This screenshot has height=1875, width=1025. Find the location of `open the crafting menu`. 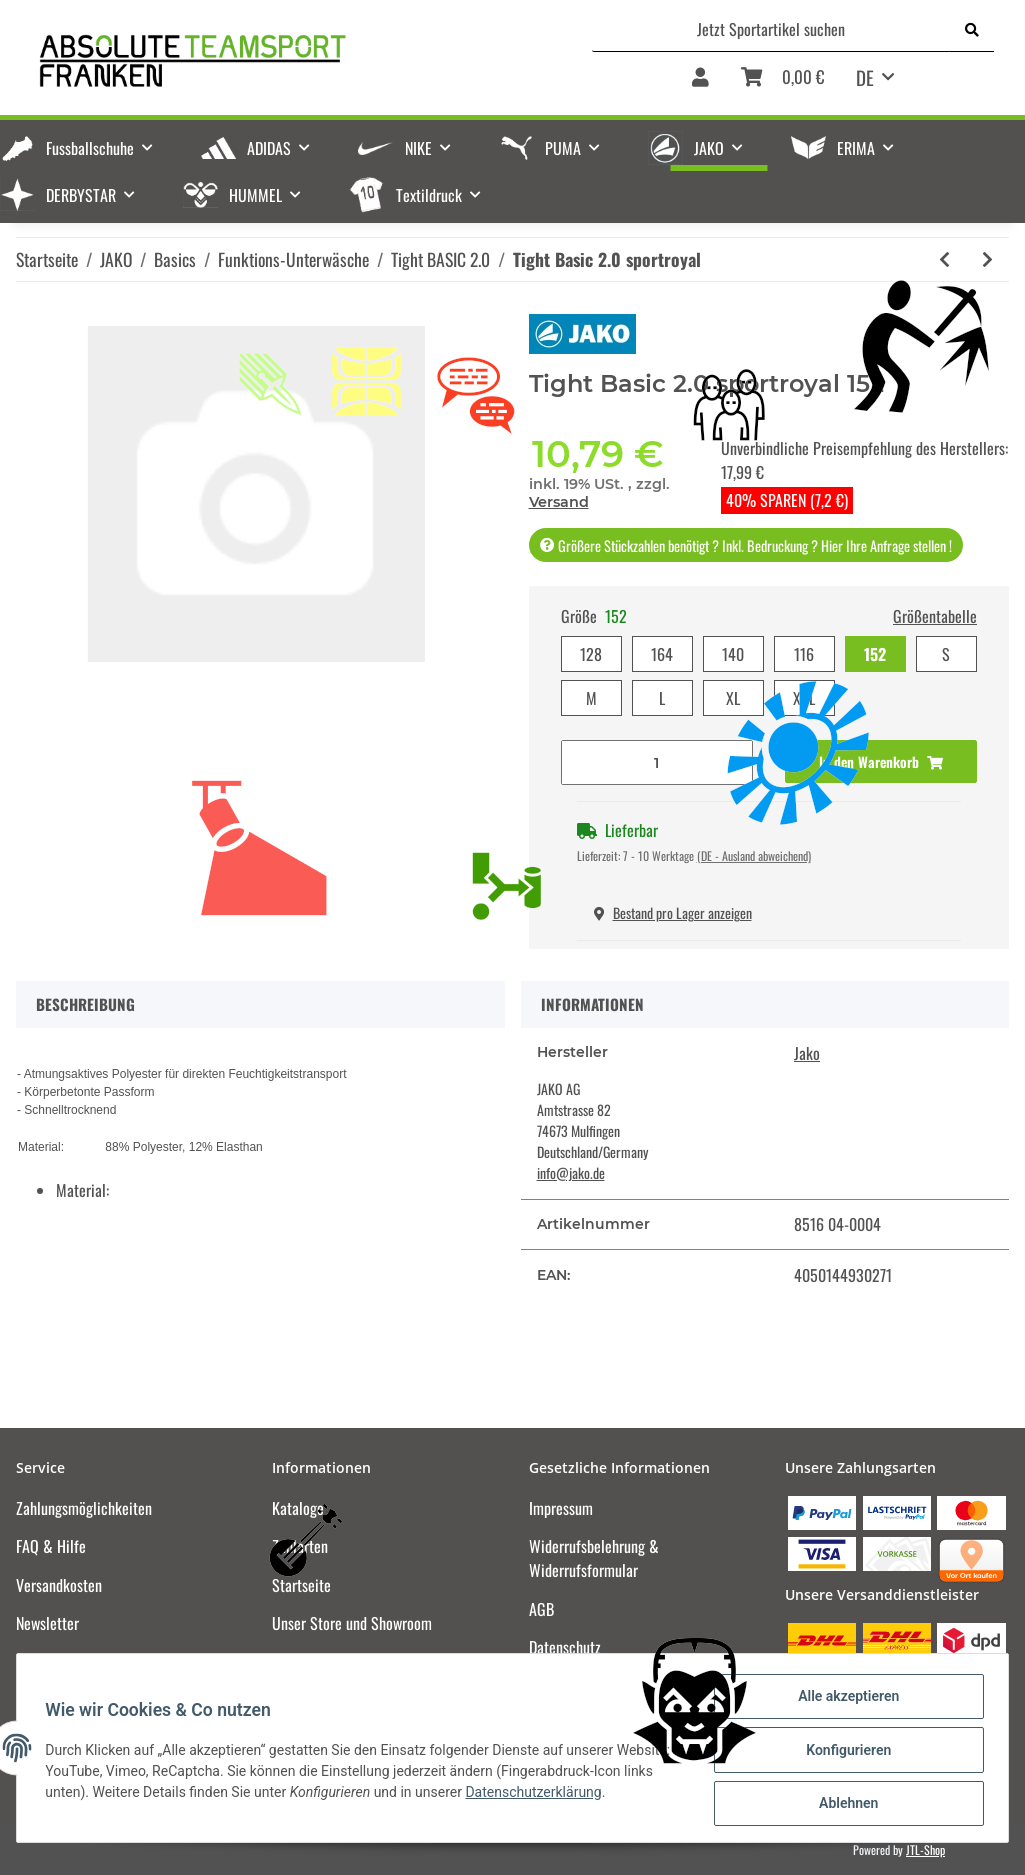

open the crafting menu is located at coordinates (507, 887).